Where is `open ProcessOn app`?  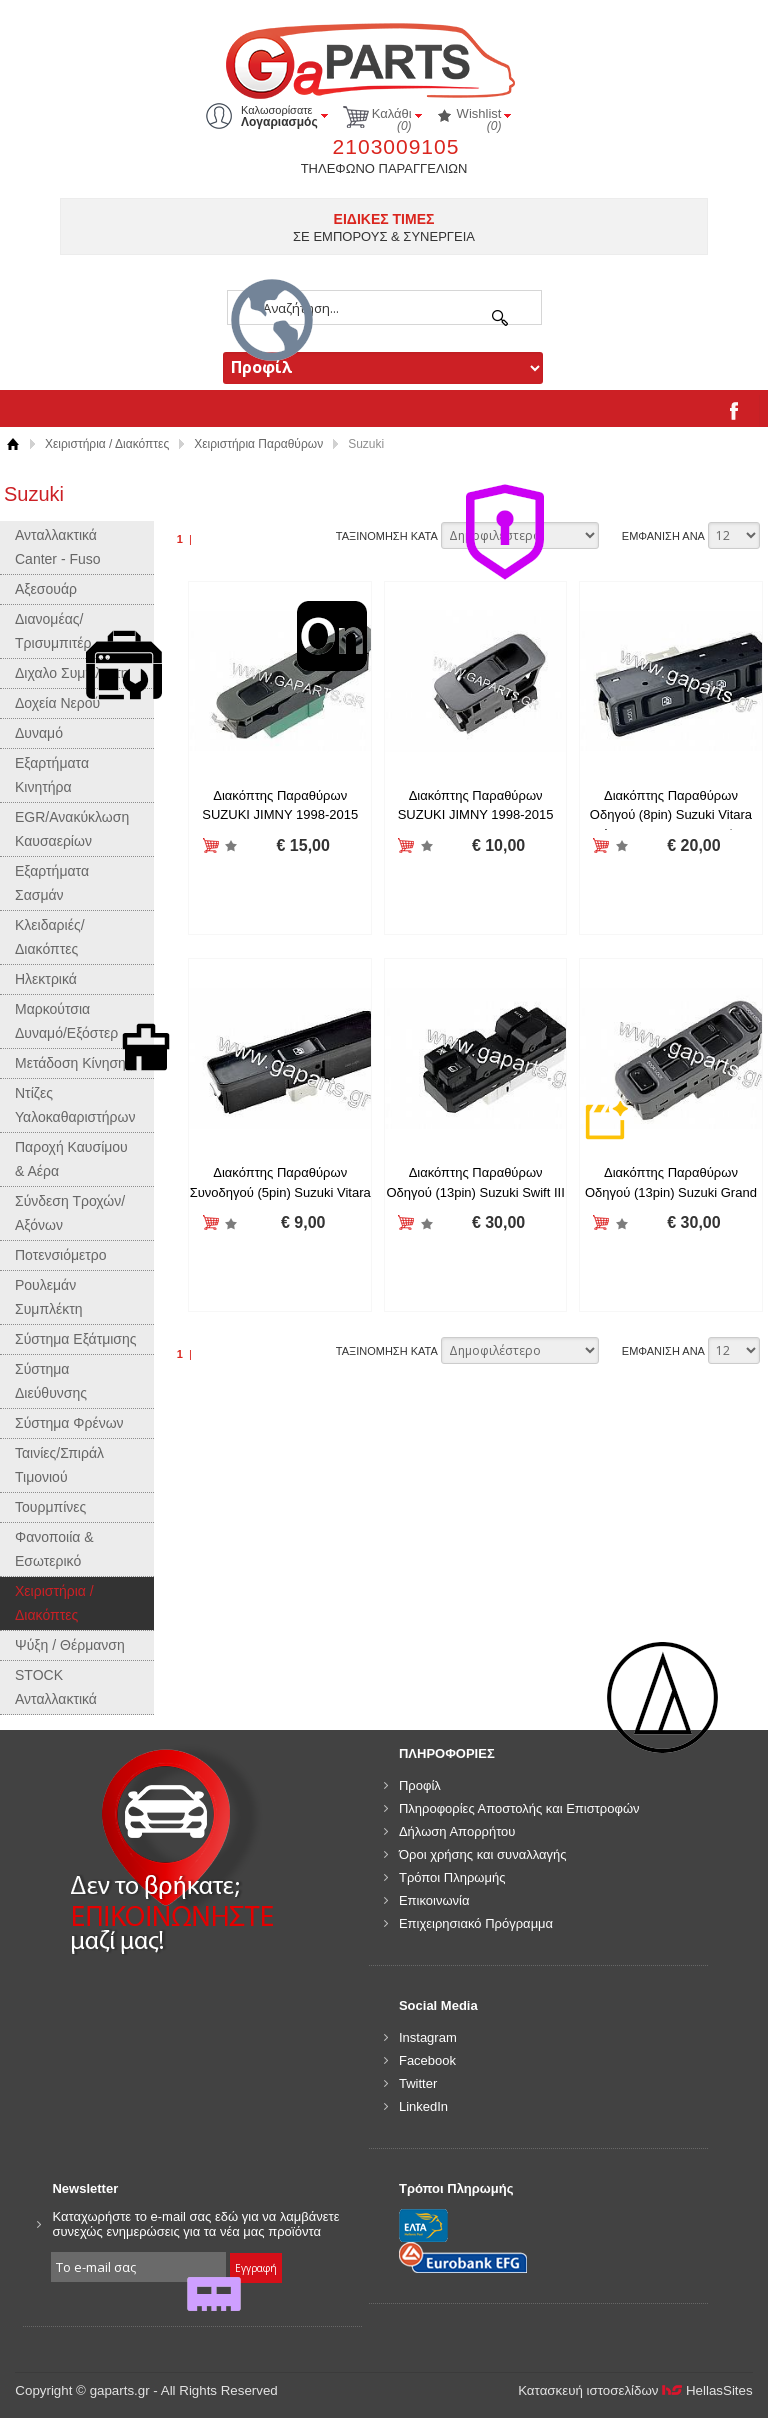 open ProcessOn app is located at coordinates (332, 636).